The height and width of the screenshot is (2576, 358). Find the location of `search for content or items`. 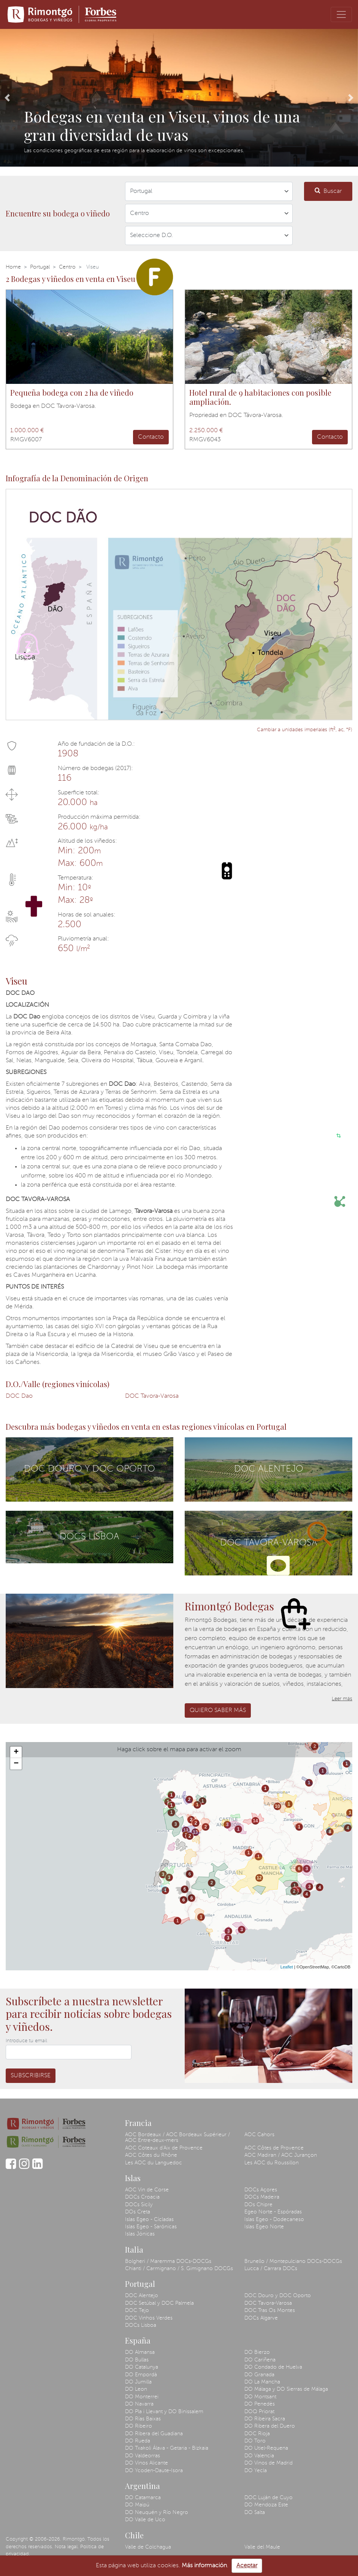

search for content or items is located at coordinates (320, 1534).